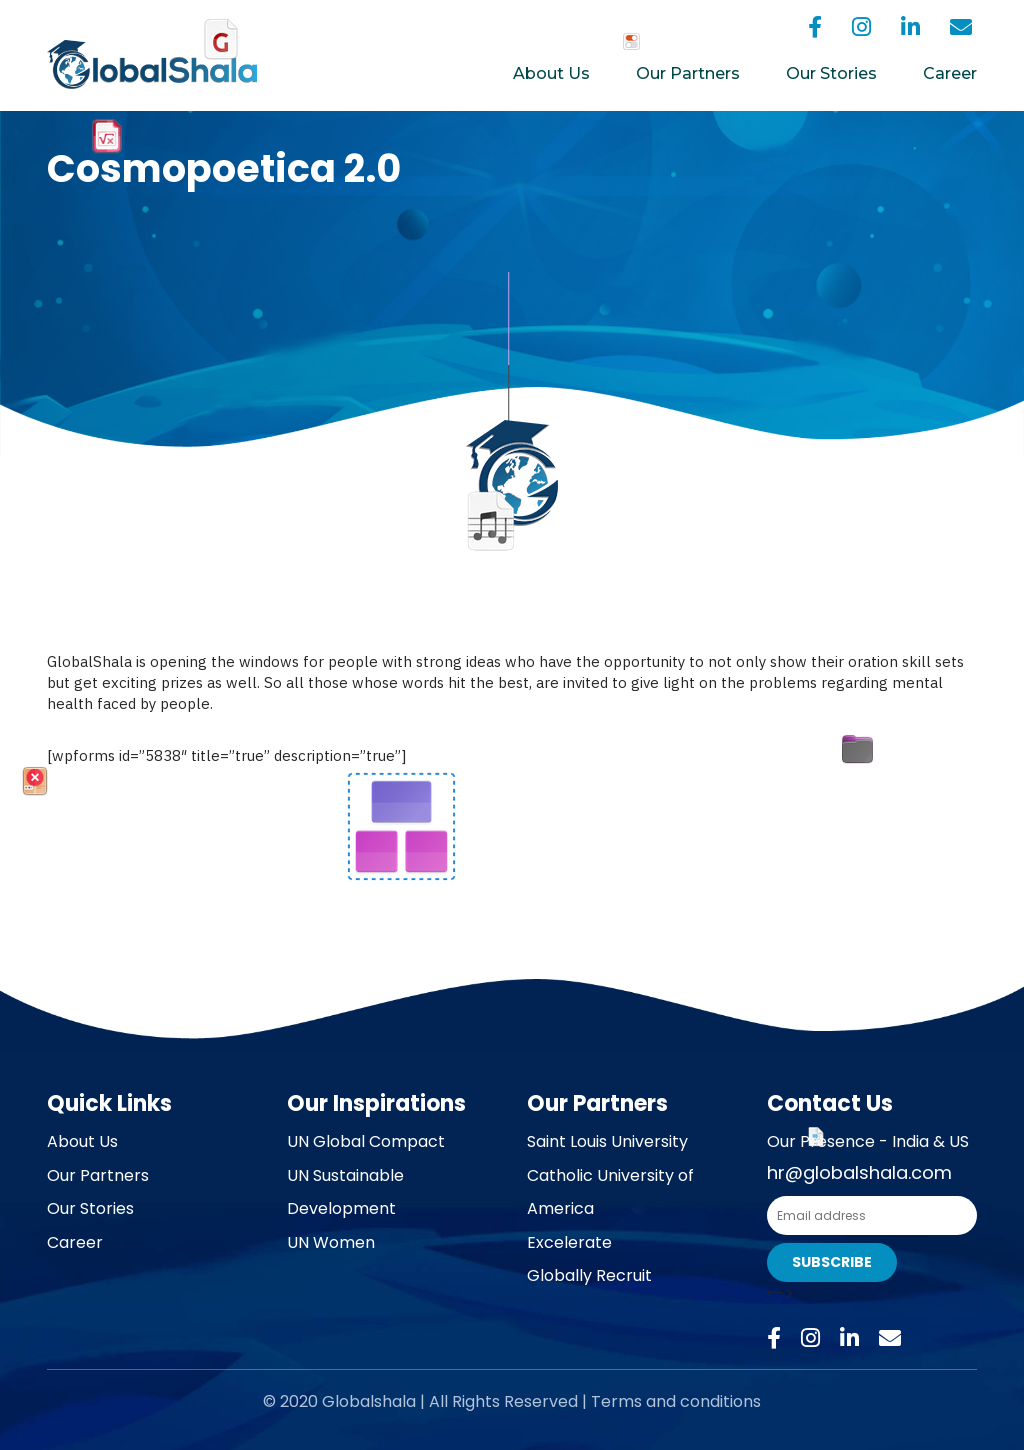  I want to click on libreoffice math formula file, so click(107, 136).